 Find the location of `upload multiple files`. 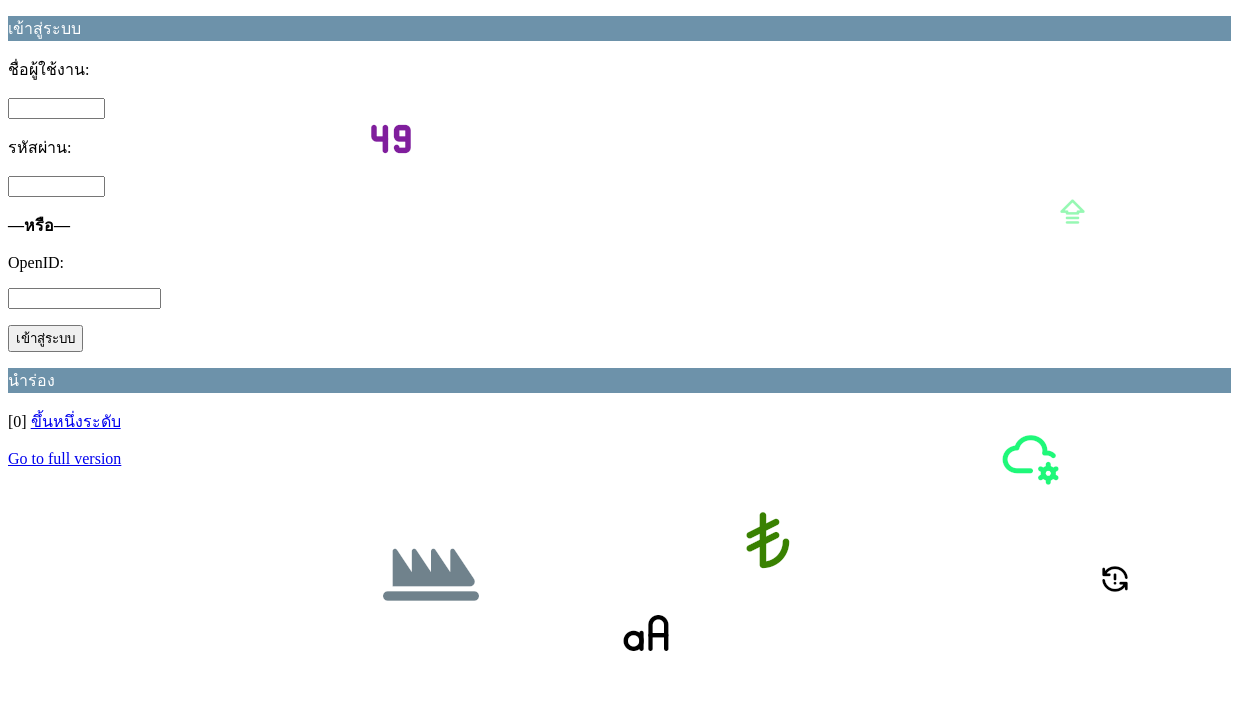

upload multiple files is located at coordinates (1072, 212).